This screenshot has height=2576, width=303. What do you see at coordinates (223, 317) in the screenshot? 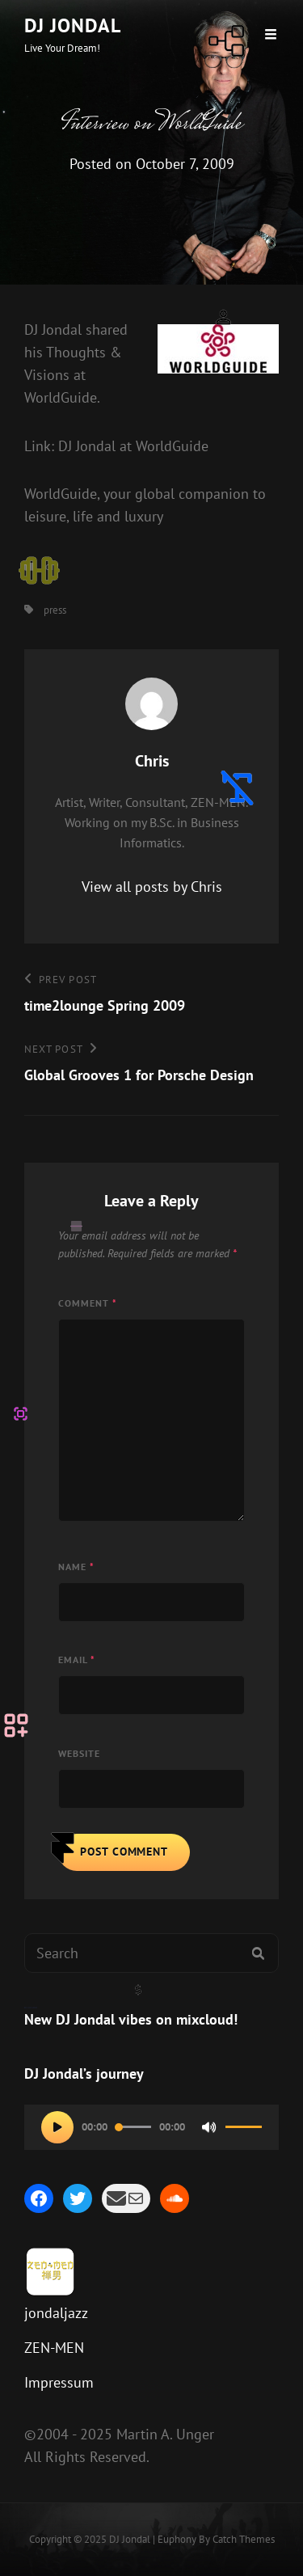
I see `view your profile` at bounding box center [223, 317].